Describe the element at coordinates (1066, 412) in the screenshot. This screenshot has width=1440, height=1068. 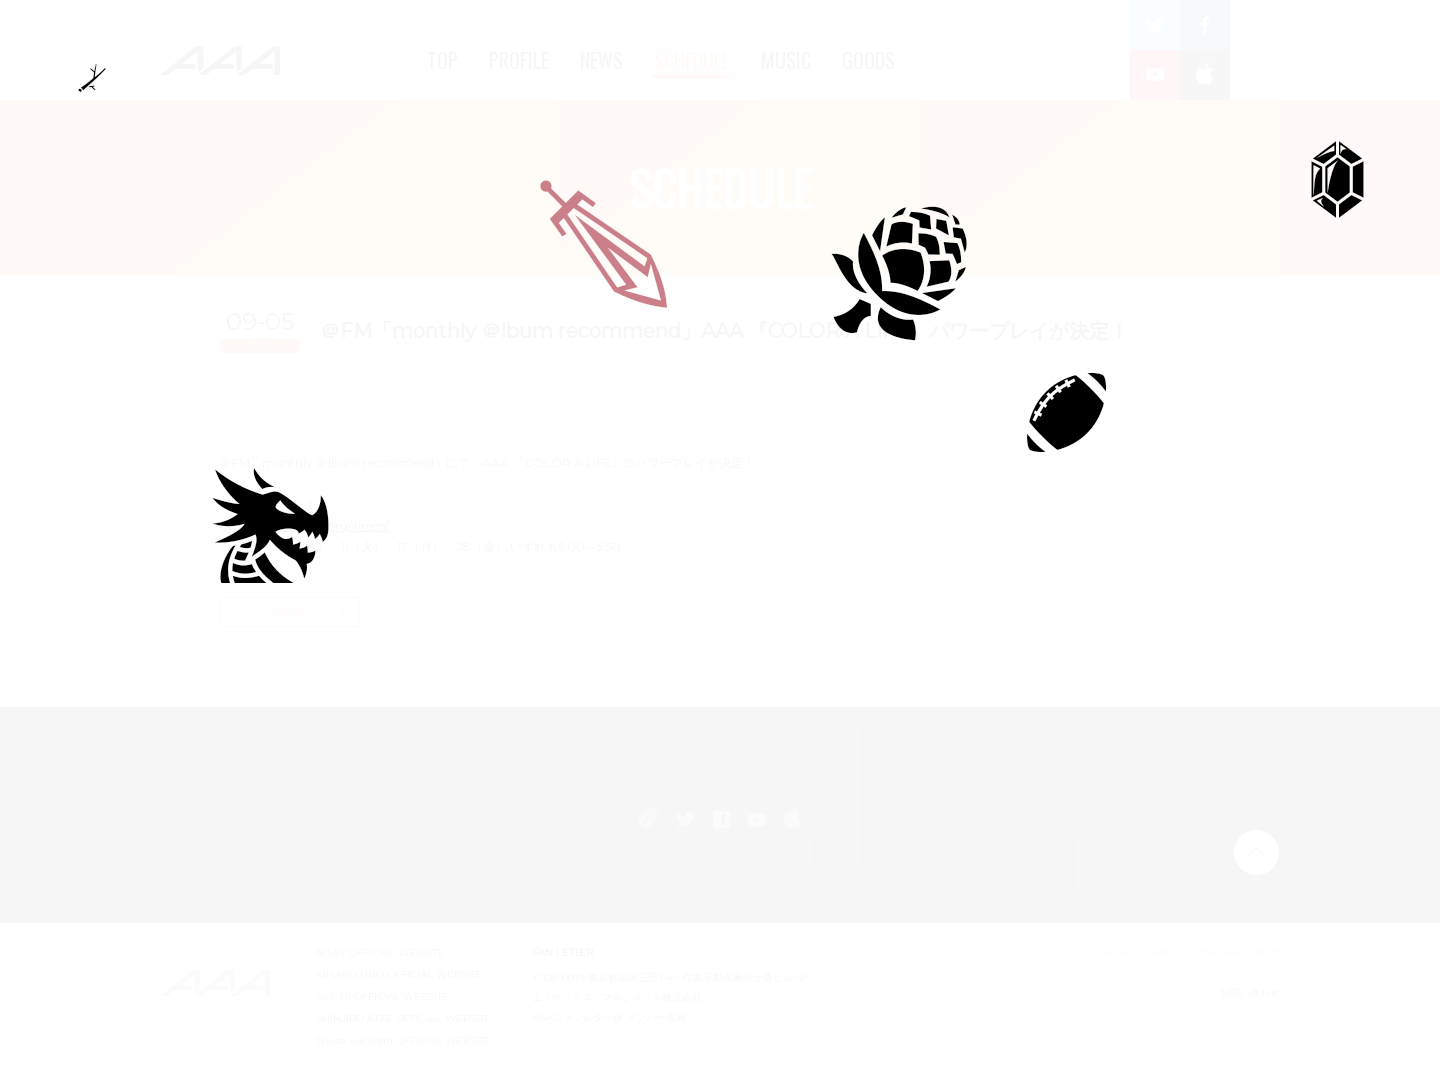
I see `view american football games or scores` at that location.